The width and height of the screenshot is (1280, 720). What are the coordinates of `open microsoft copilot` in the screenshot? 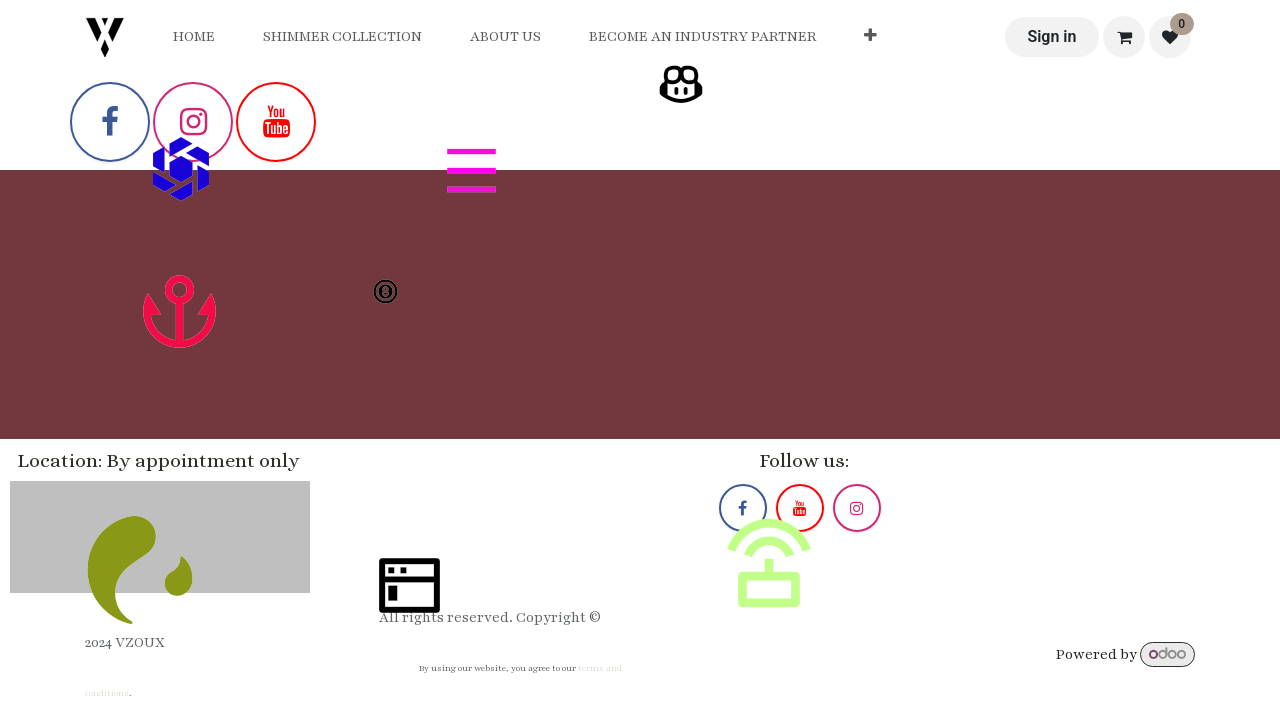 It's located at (681, 84).